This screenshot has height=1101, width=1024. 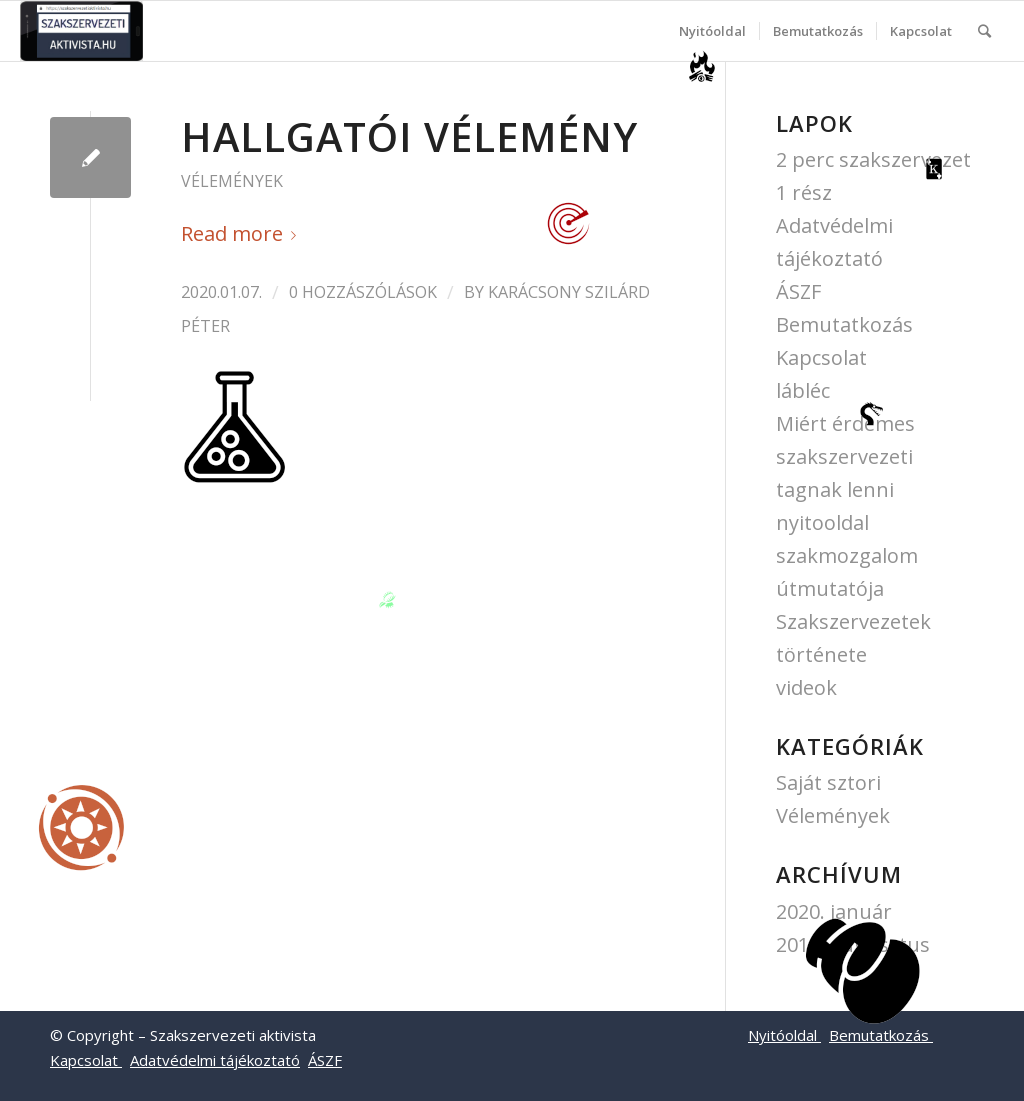 I want to click on king of clubs playing card, so click(x=934, y=169).